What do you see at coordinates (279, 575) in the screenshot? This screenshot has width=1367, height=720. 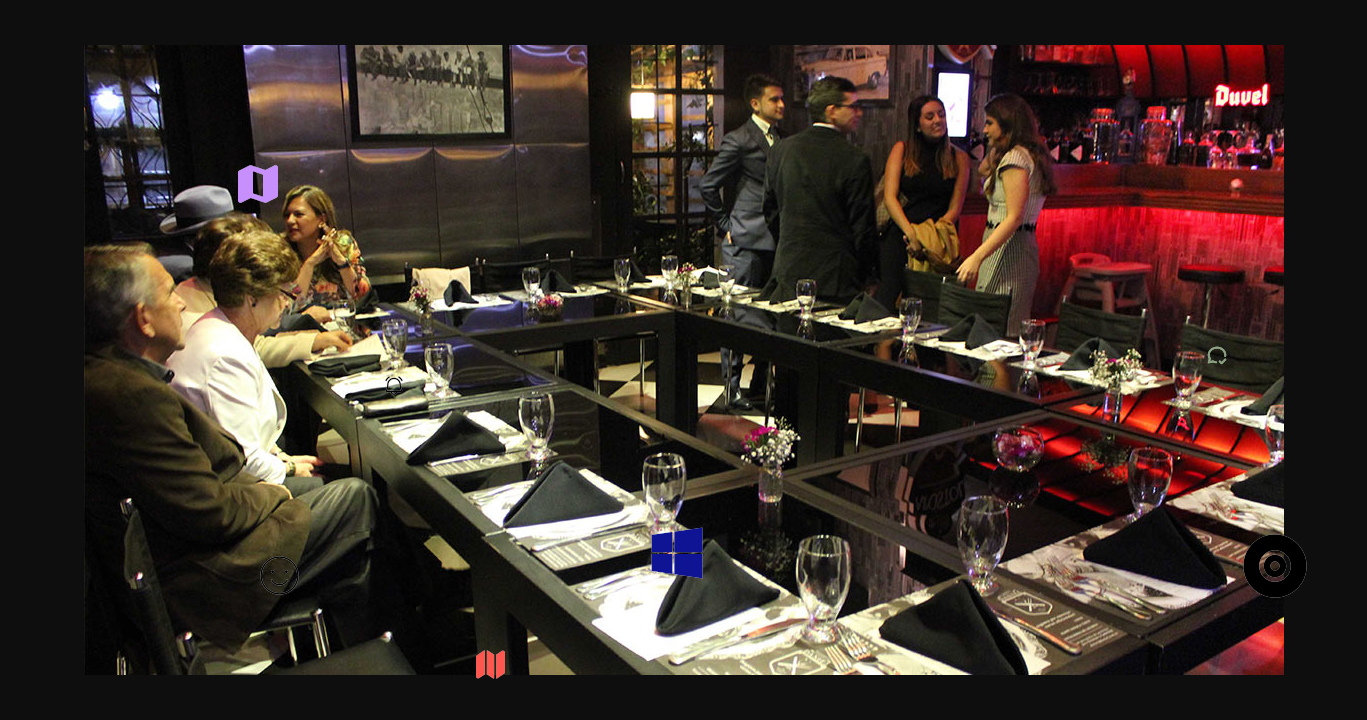 I see `add an emoji or reaction` at bounding box center [279, 575].